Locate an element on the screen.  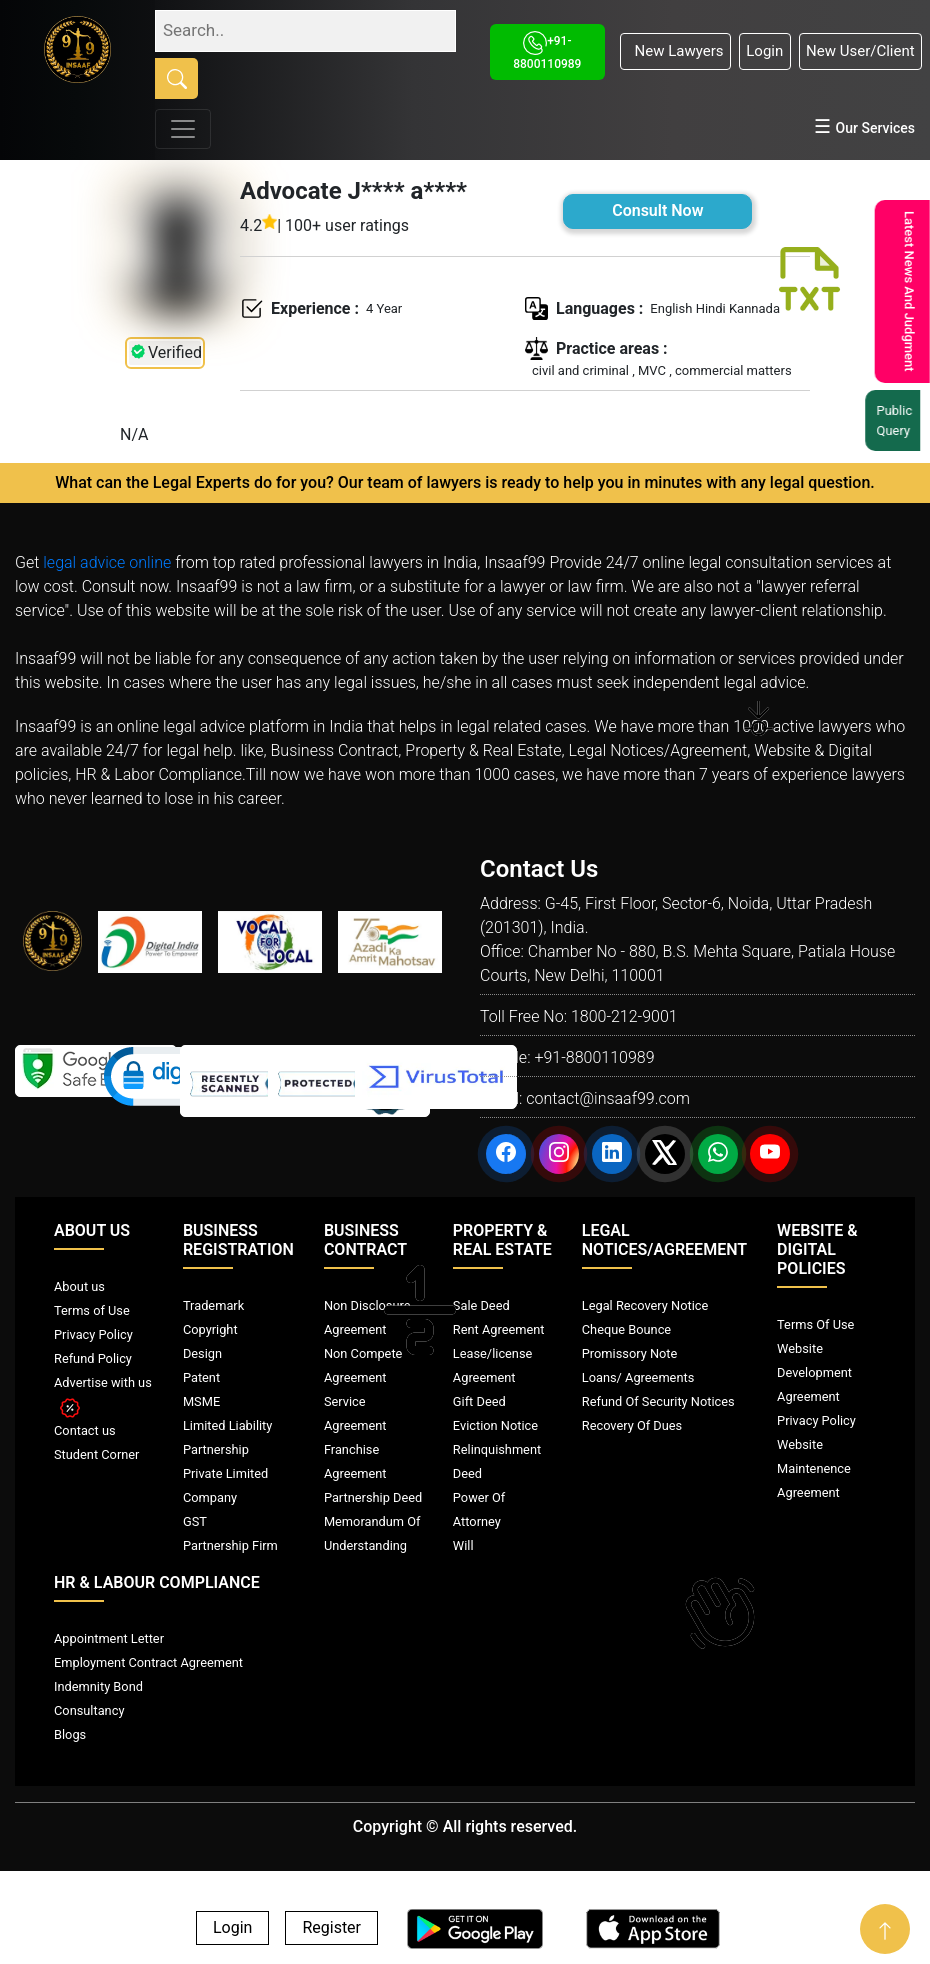
send a greeting or say hello is located at coordinates (720, 1612).